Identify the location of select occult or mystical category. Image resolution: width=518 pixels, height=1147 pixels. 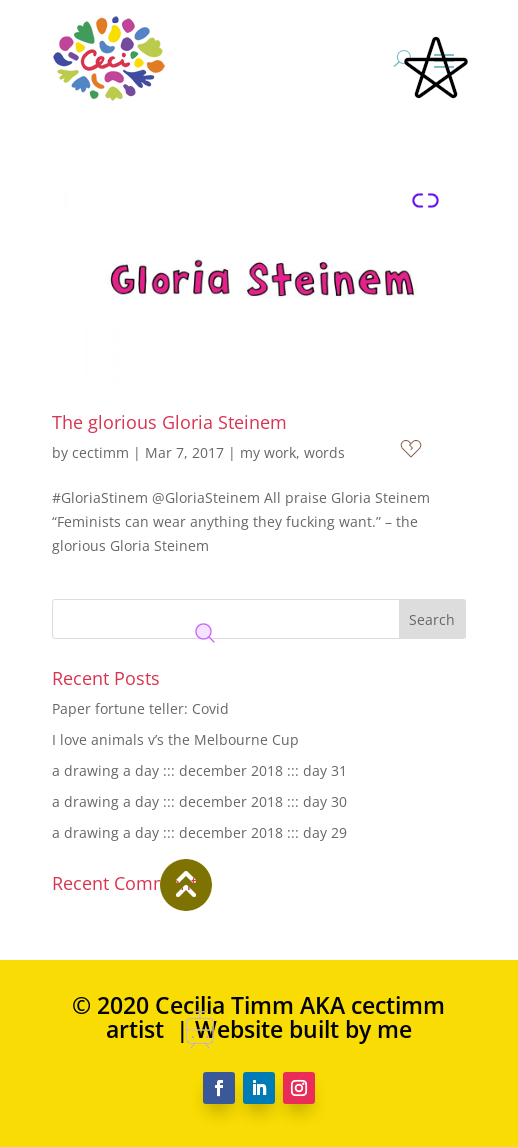
(436, 71).